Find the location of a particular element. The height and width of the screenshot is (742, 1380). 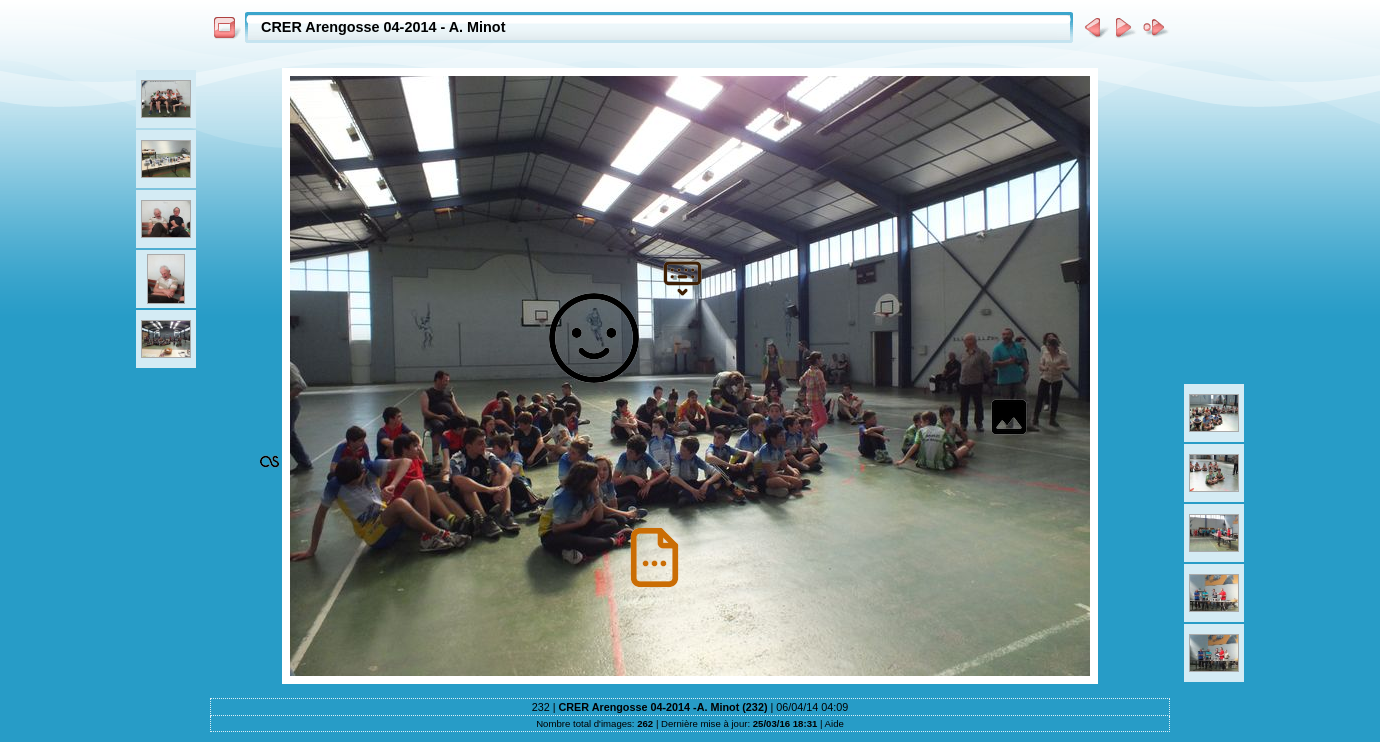

connect to Last.fm account is located at coordinates (269, 461).